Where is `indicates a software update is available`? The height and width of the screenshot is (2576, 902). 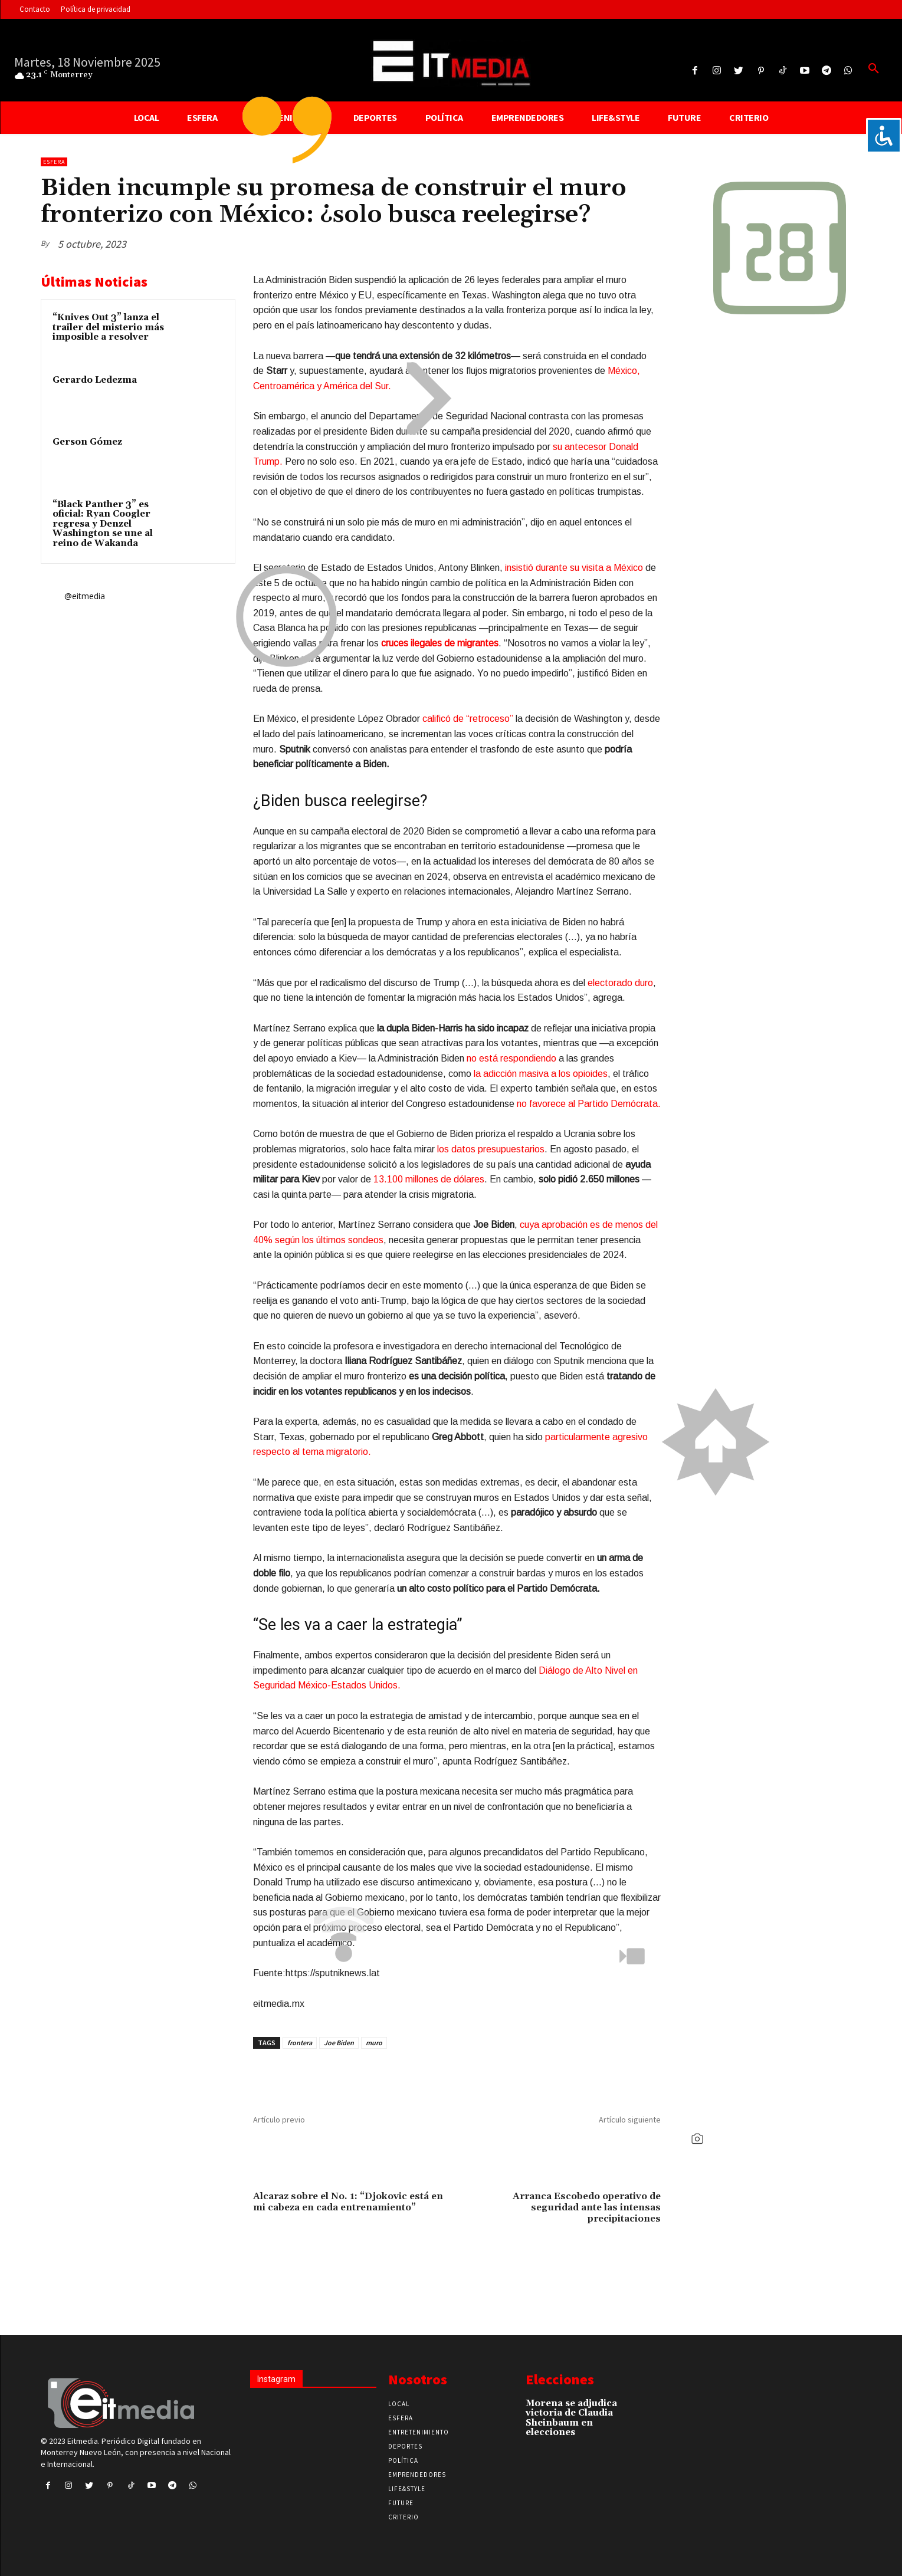 indicates a software update is available is located at coordinates (716, 1442).